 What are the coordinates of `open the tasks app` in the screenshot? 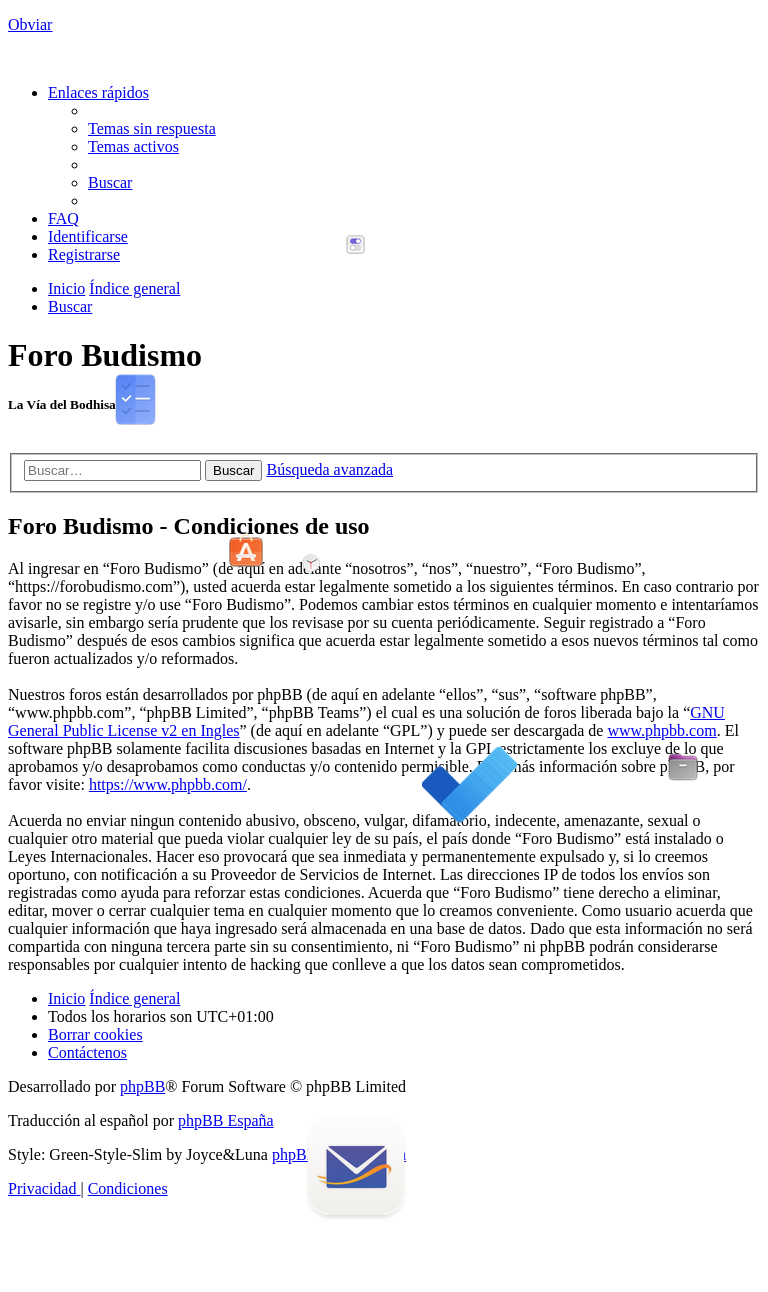 It's located at (469, 784).